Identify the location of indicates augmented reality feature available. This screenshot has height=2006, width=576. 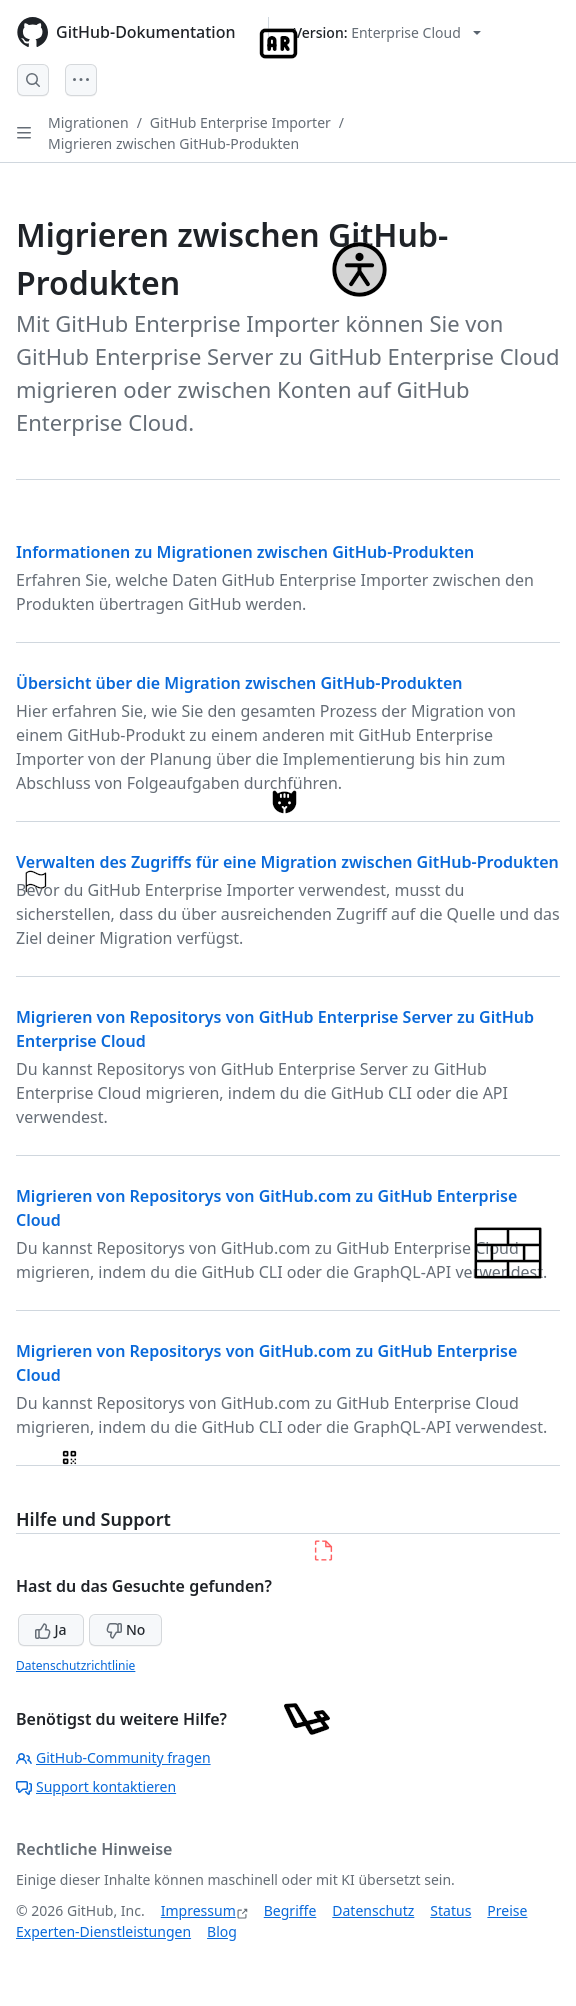
(278, 43).